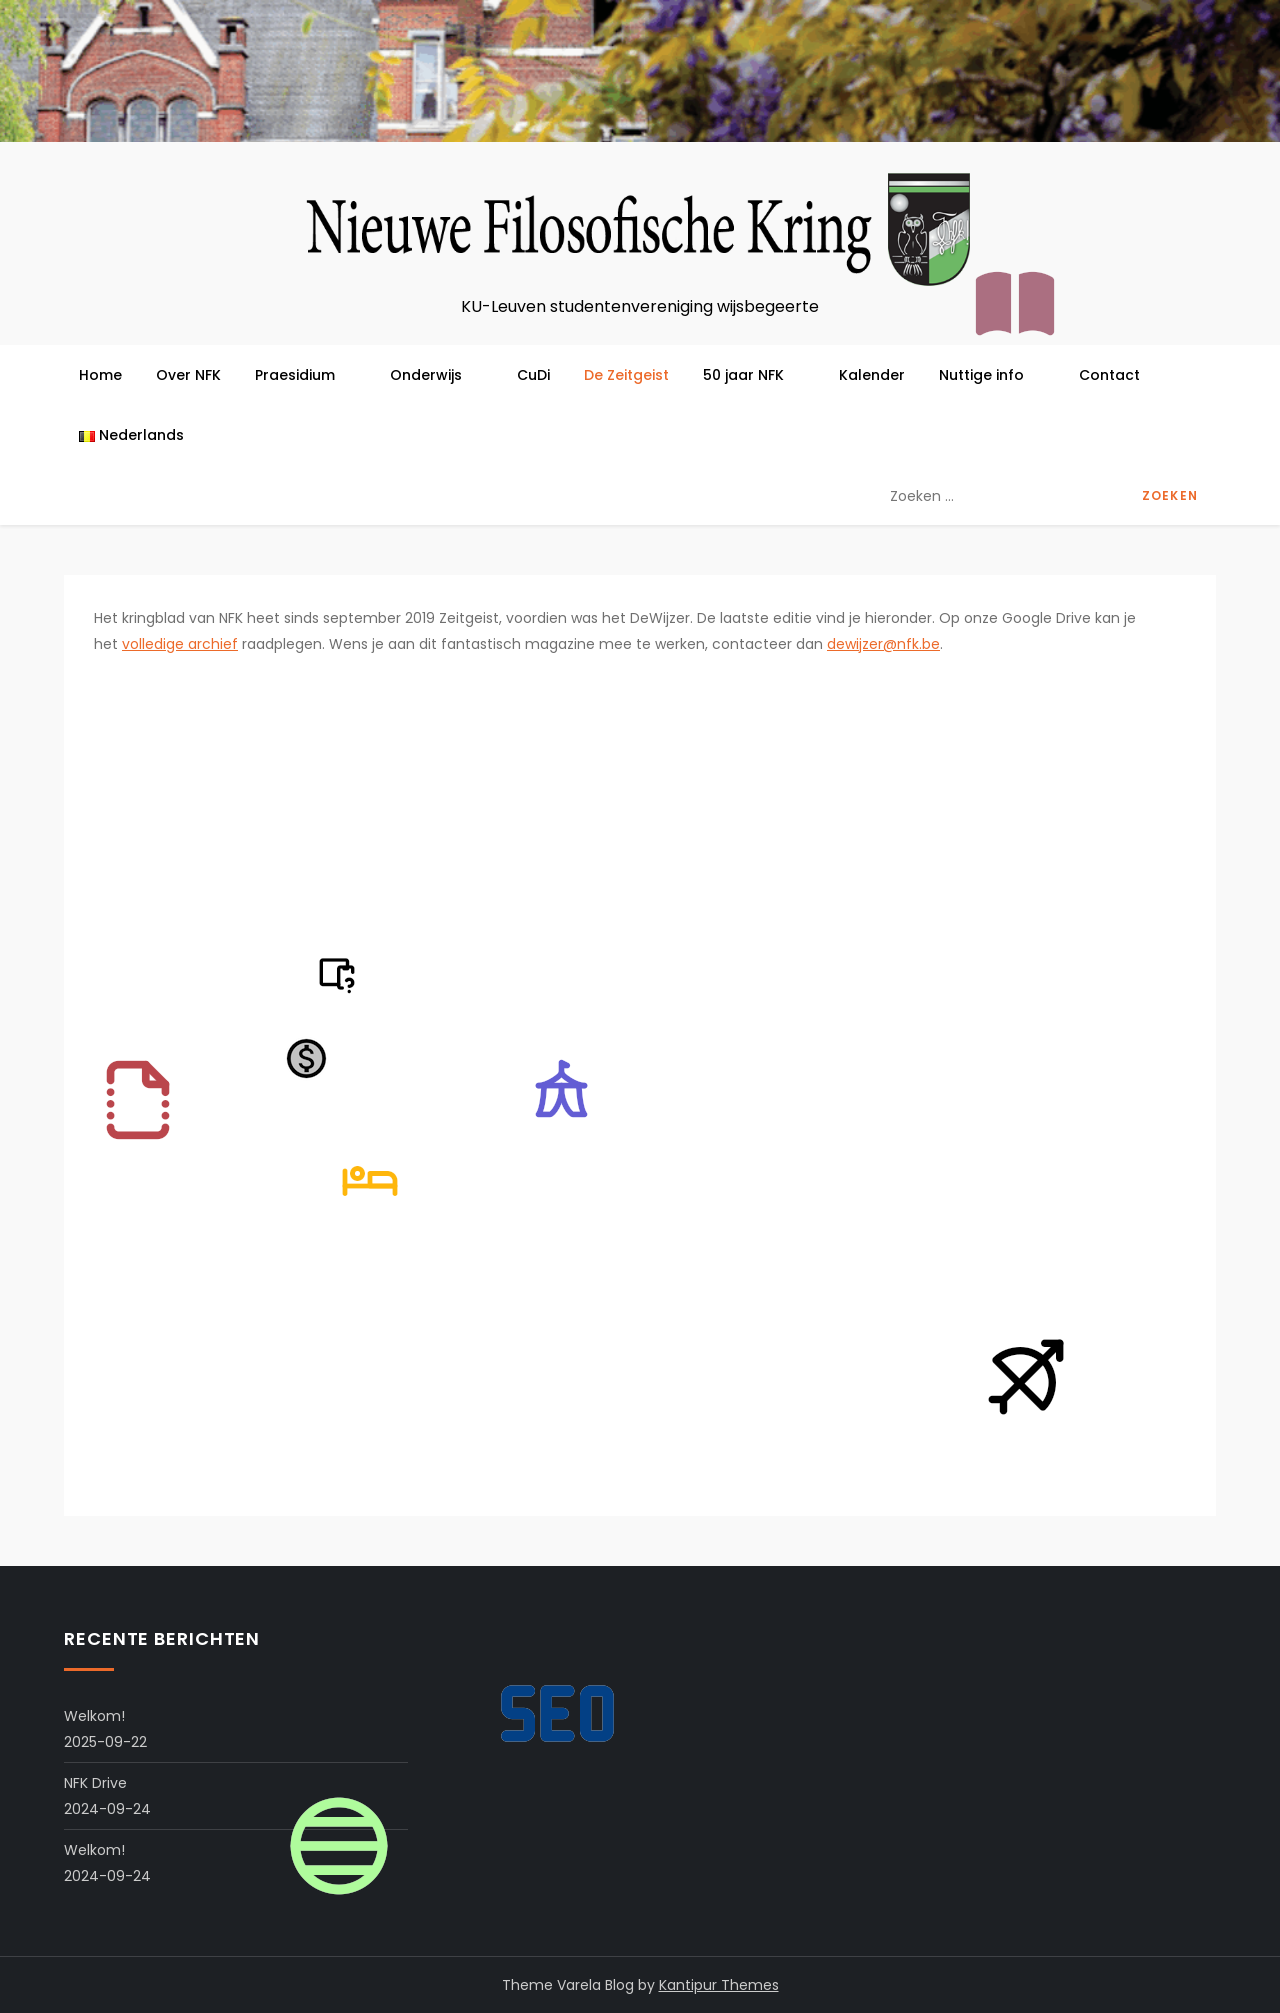 This screenshot has width=1280, height=2013. What do you see at coordinates (557, 1713) in the screenshot?
I see `access search engine optimization tools` at bounding box center [557, 1713].